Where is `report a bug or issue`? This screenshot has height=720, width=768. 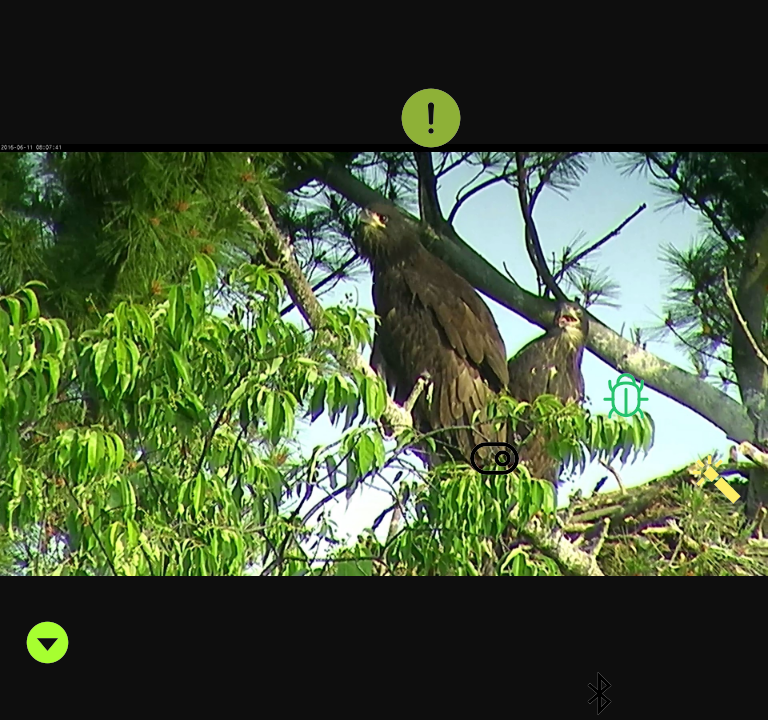
report a bug or issue is located at coordinates (626, 396).